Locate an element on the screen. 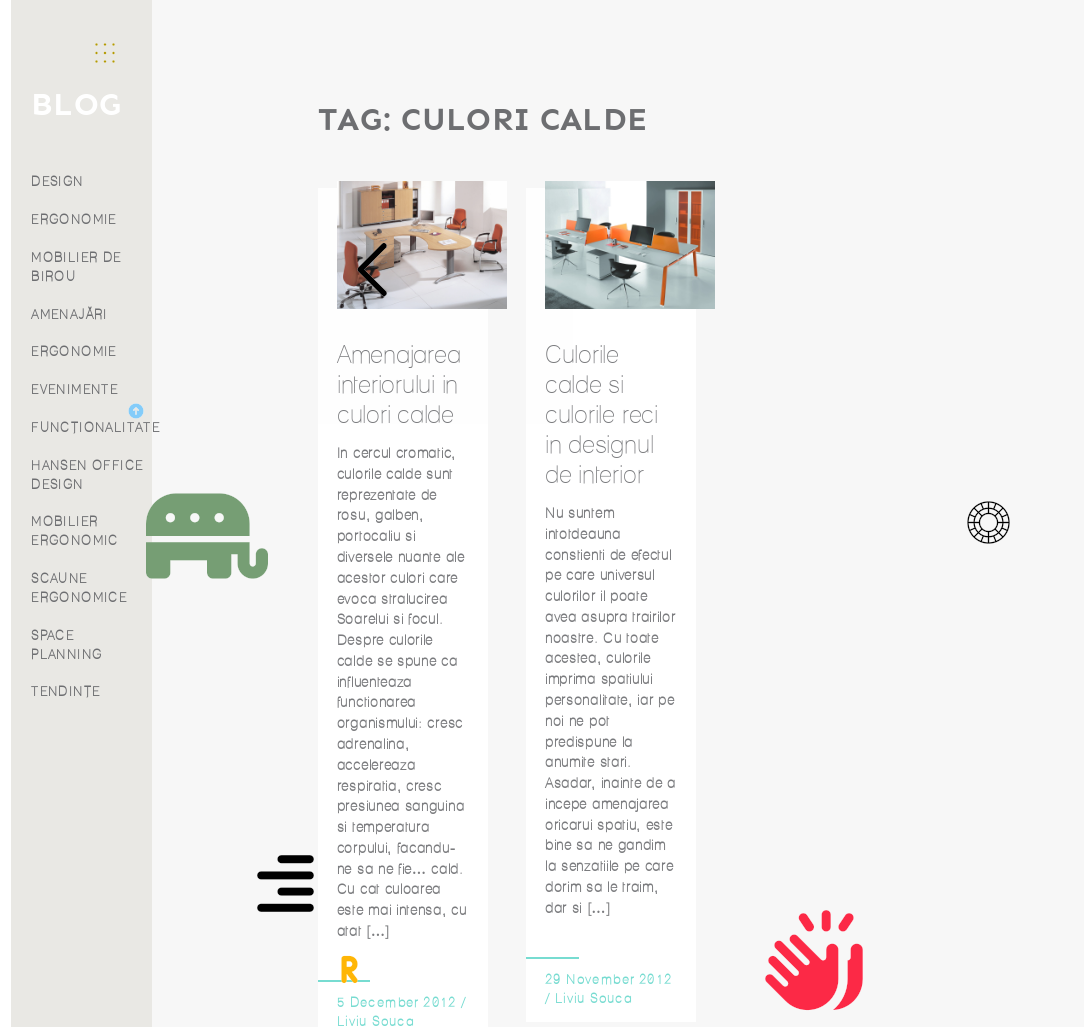  scroll to top of page is located at coordinates (136, 411).